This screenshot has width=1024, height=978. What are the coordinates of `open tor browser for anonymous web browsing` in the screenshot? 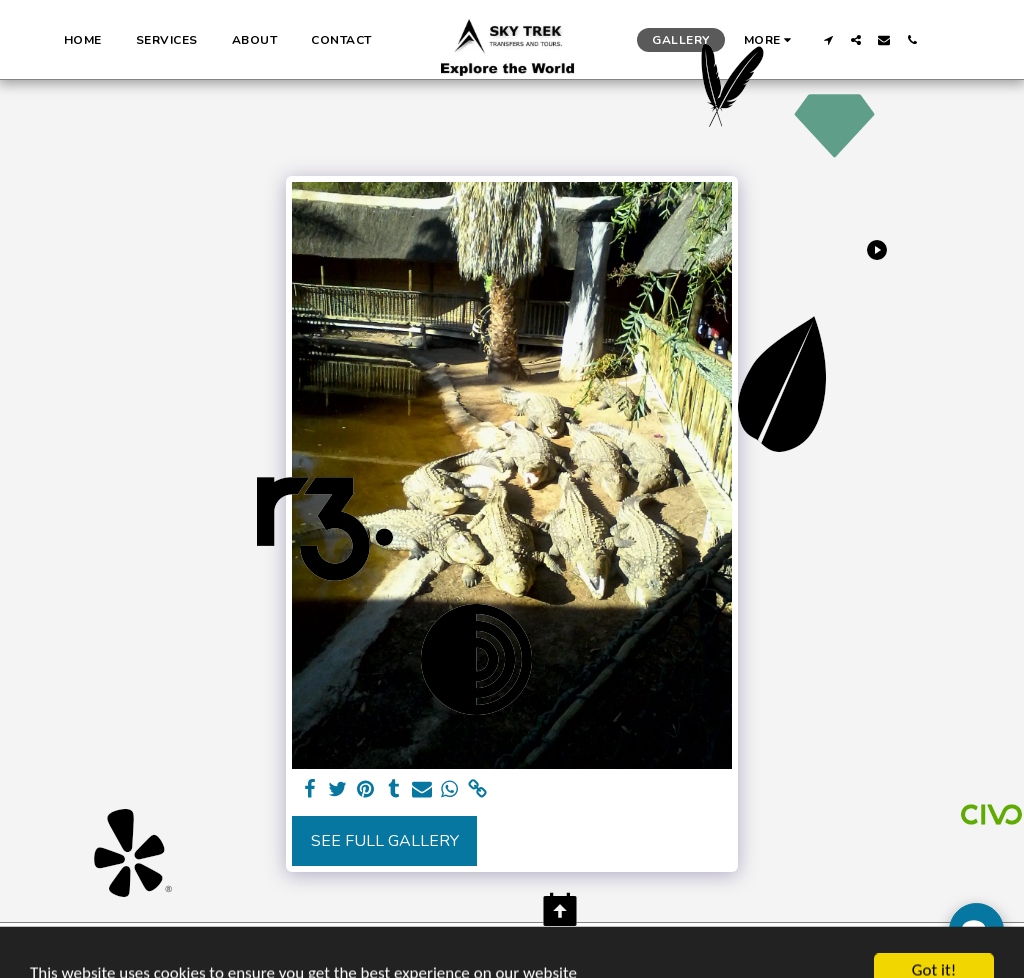 It's located at (476, 659).